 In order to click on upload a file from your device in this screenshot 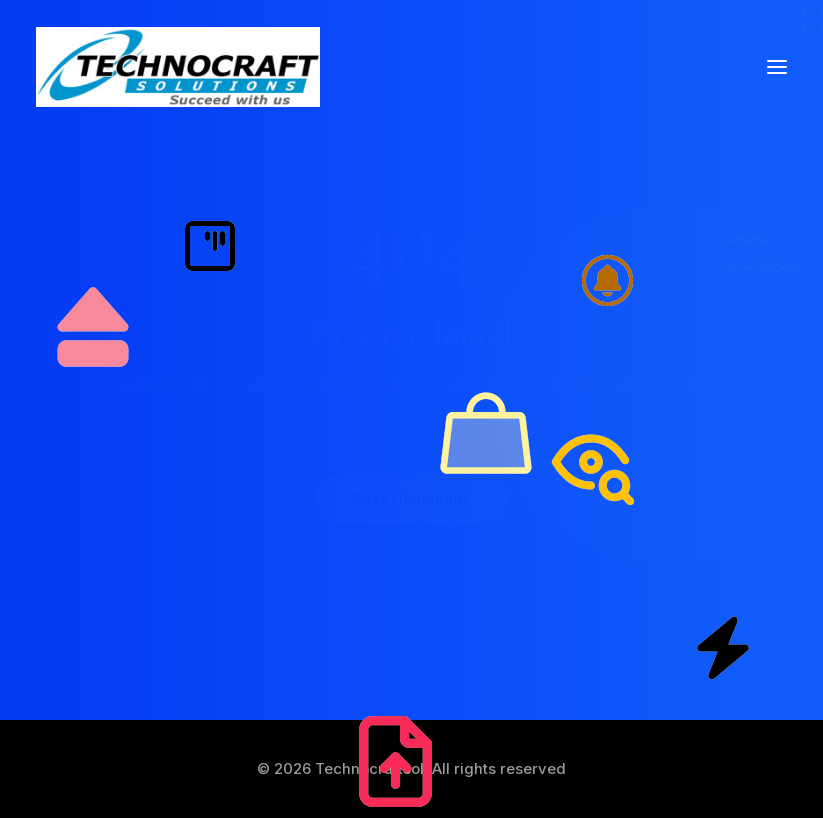, I will do `click(395, 761)`.